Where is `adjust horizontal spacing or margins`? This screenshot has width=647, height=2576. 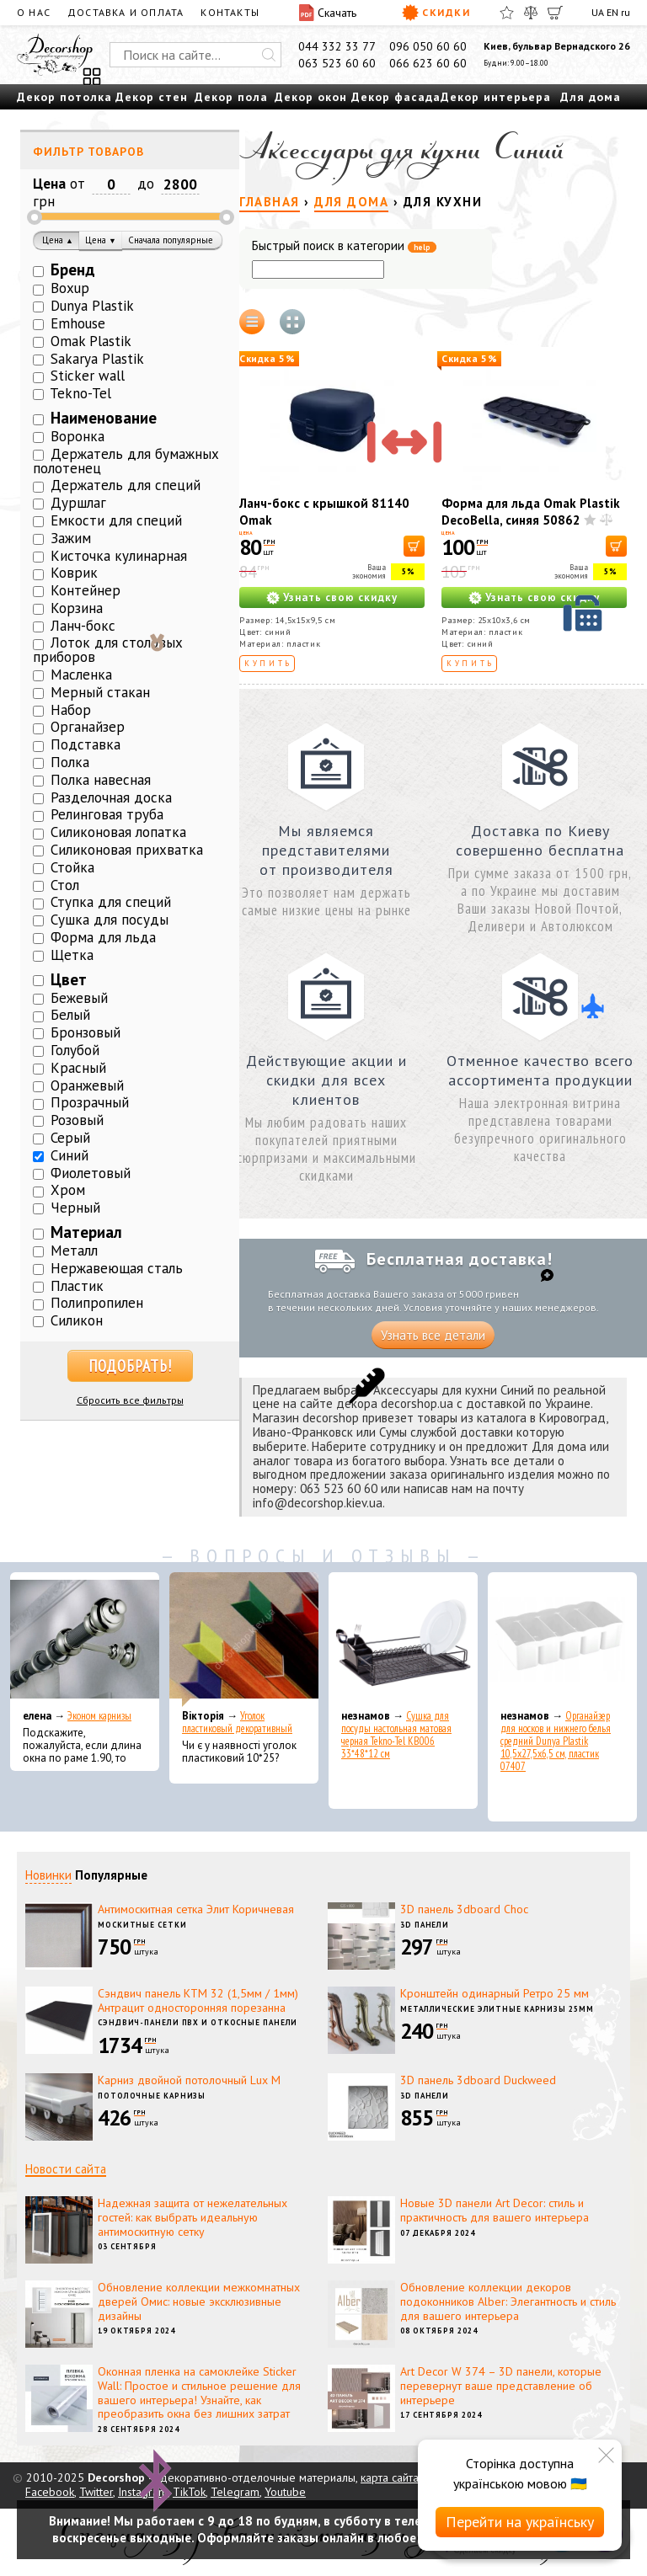 adjust horizontal spacing or margins is located at coordinates (404, 442).